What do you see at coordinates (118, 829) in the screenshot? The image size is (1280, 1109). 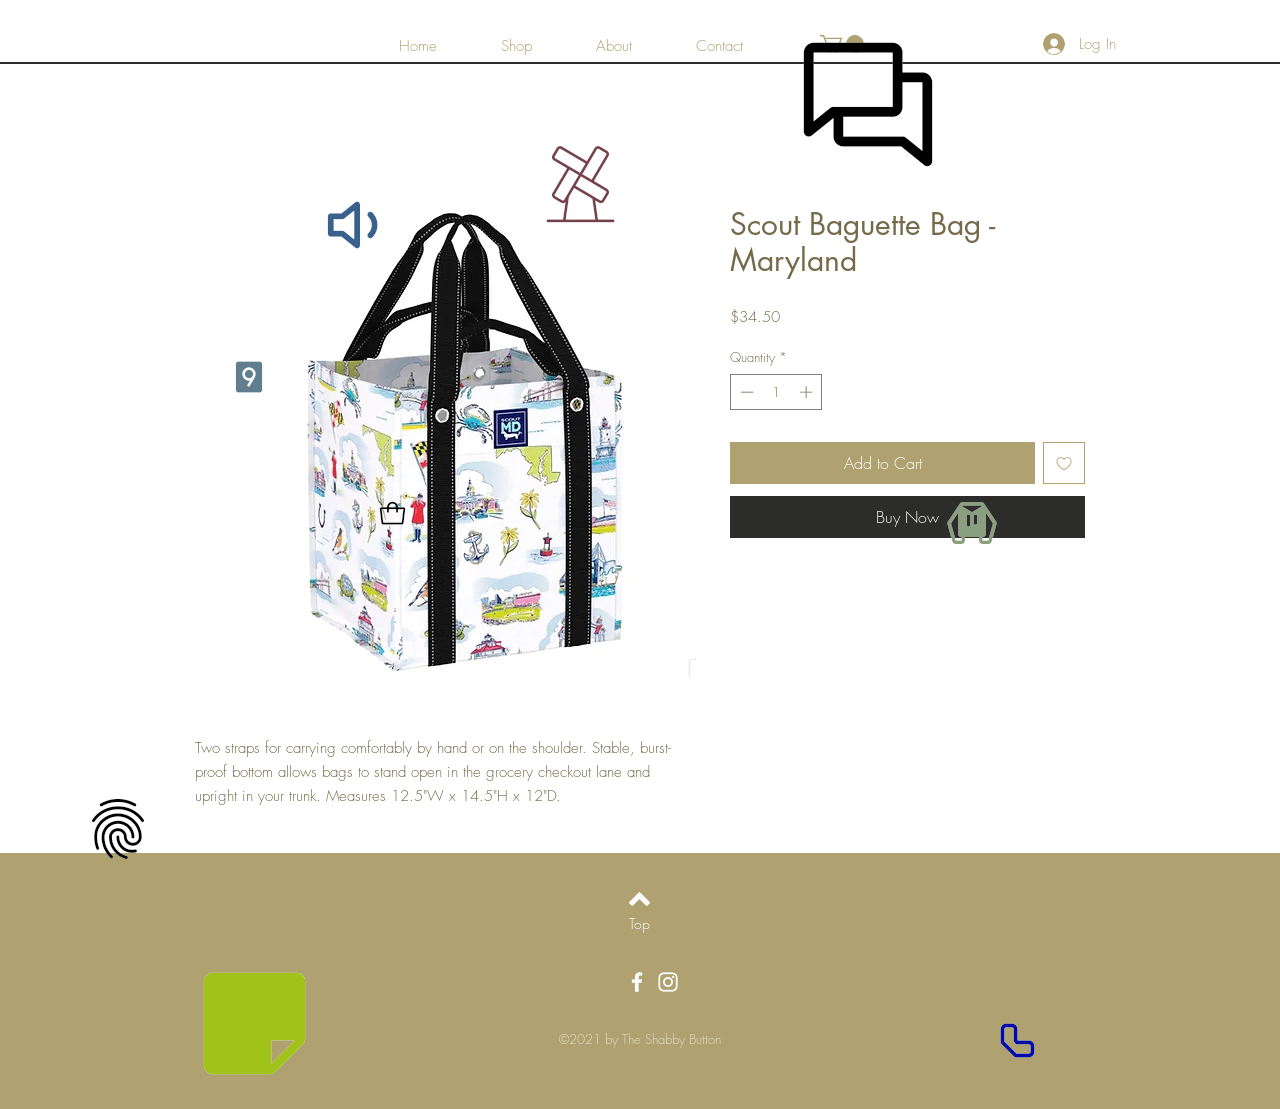 I see `authenticate with fingerprint` at bounding box center [118, 829].